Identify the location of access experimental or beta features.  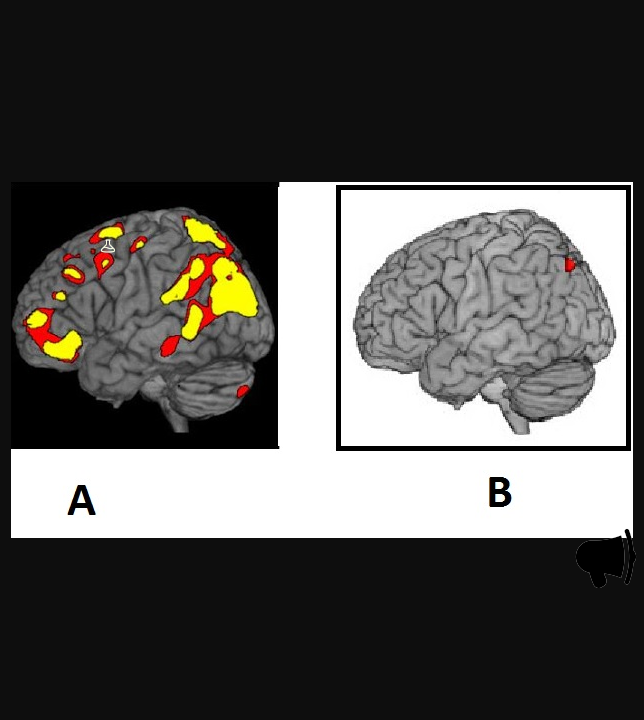
(108, 246).